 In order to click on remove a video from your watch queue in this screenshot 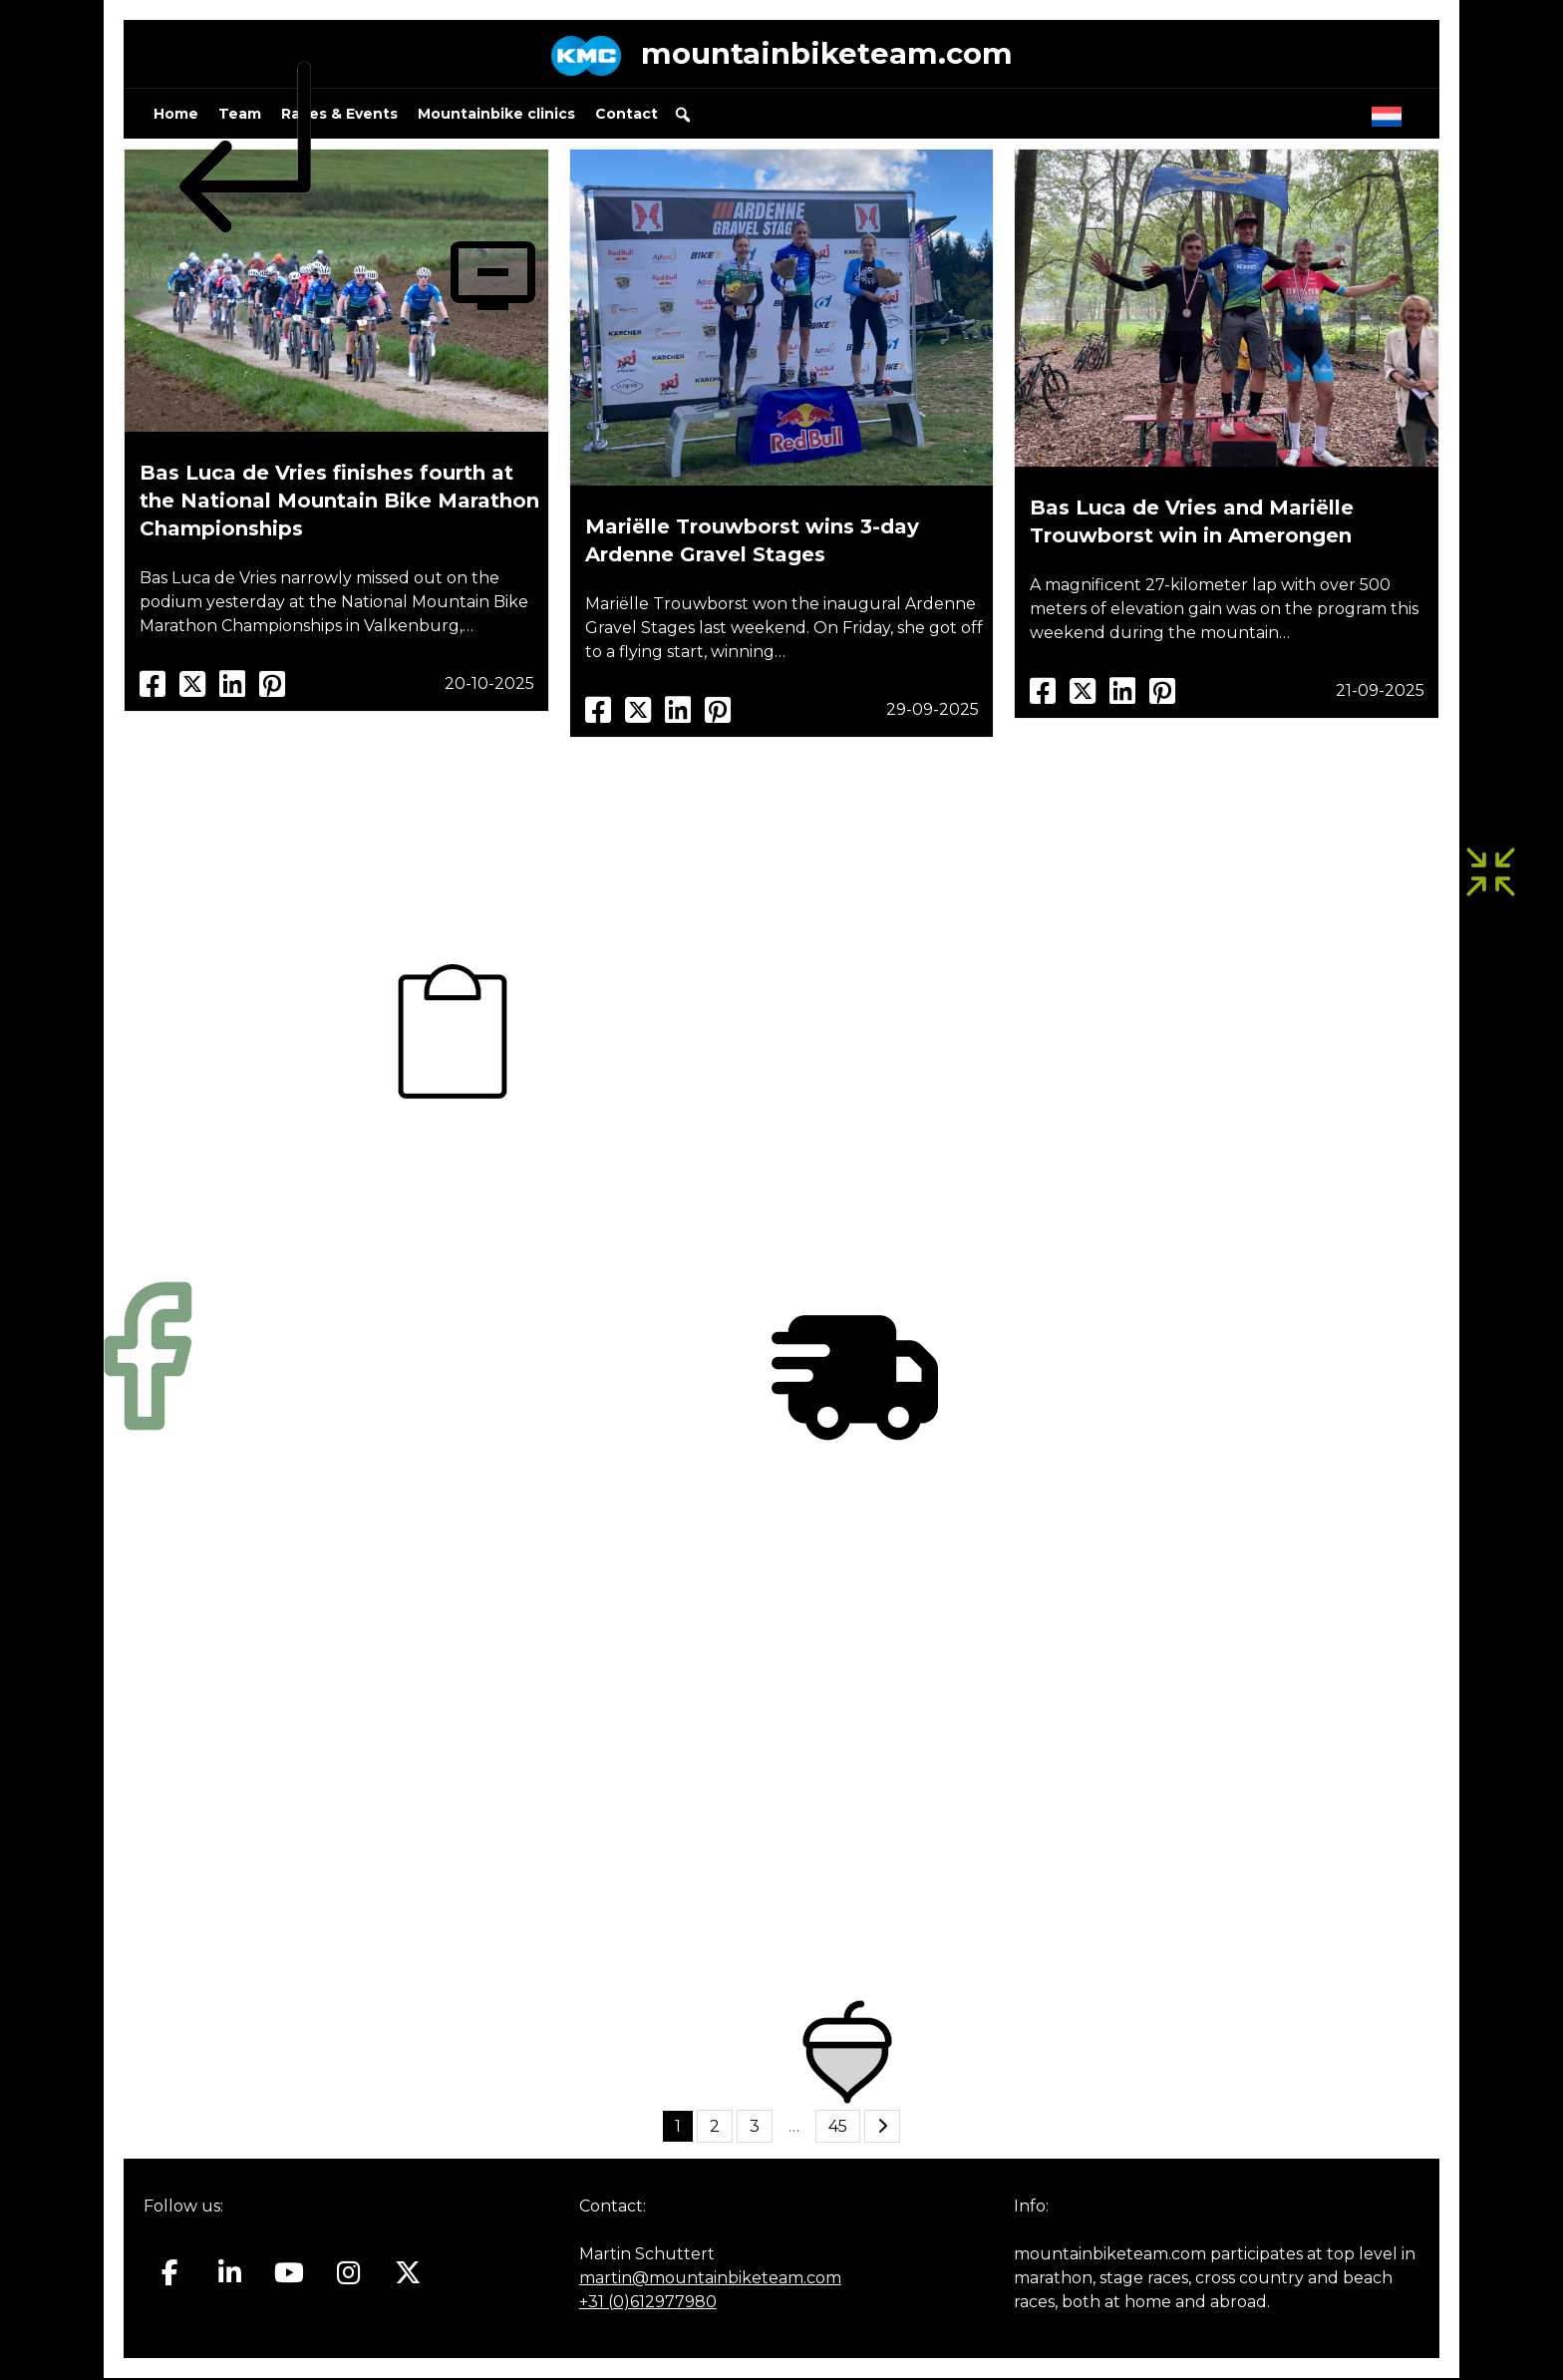, I will do `click(492, 275)`.